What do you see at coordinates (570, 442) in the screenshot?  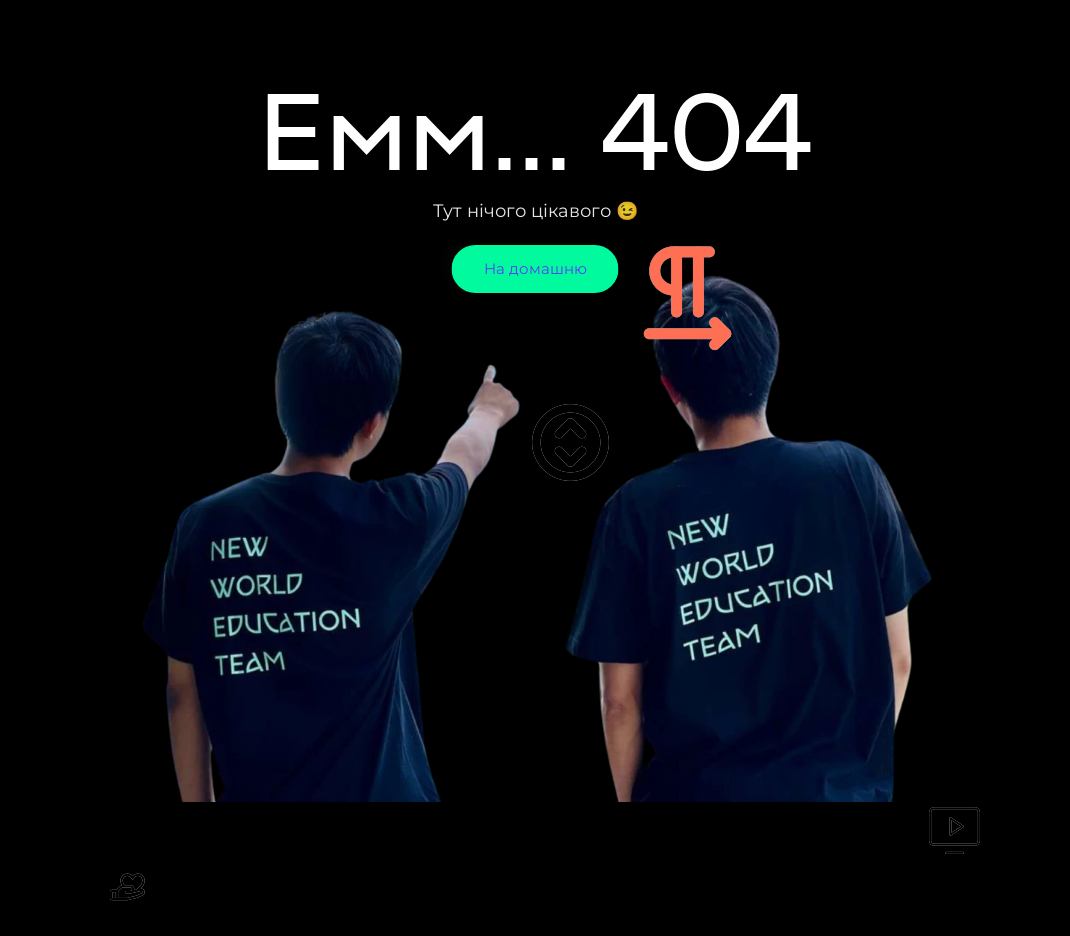 I see `expand or collapse content` at bounding box center [570, 442].